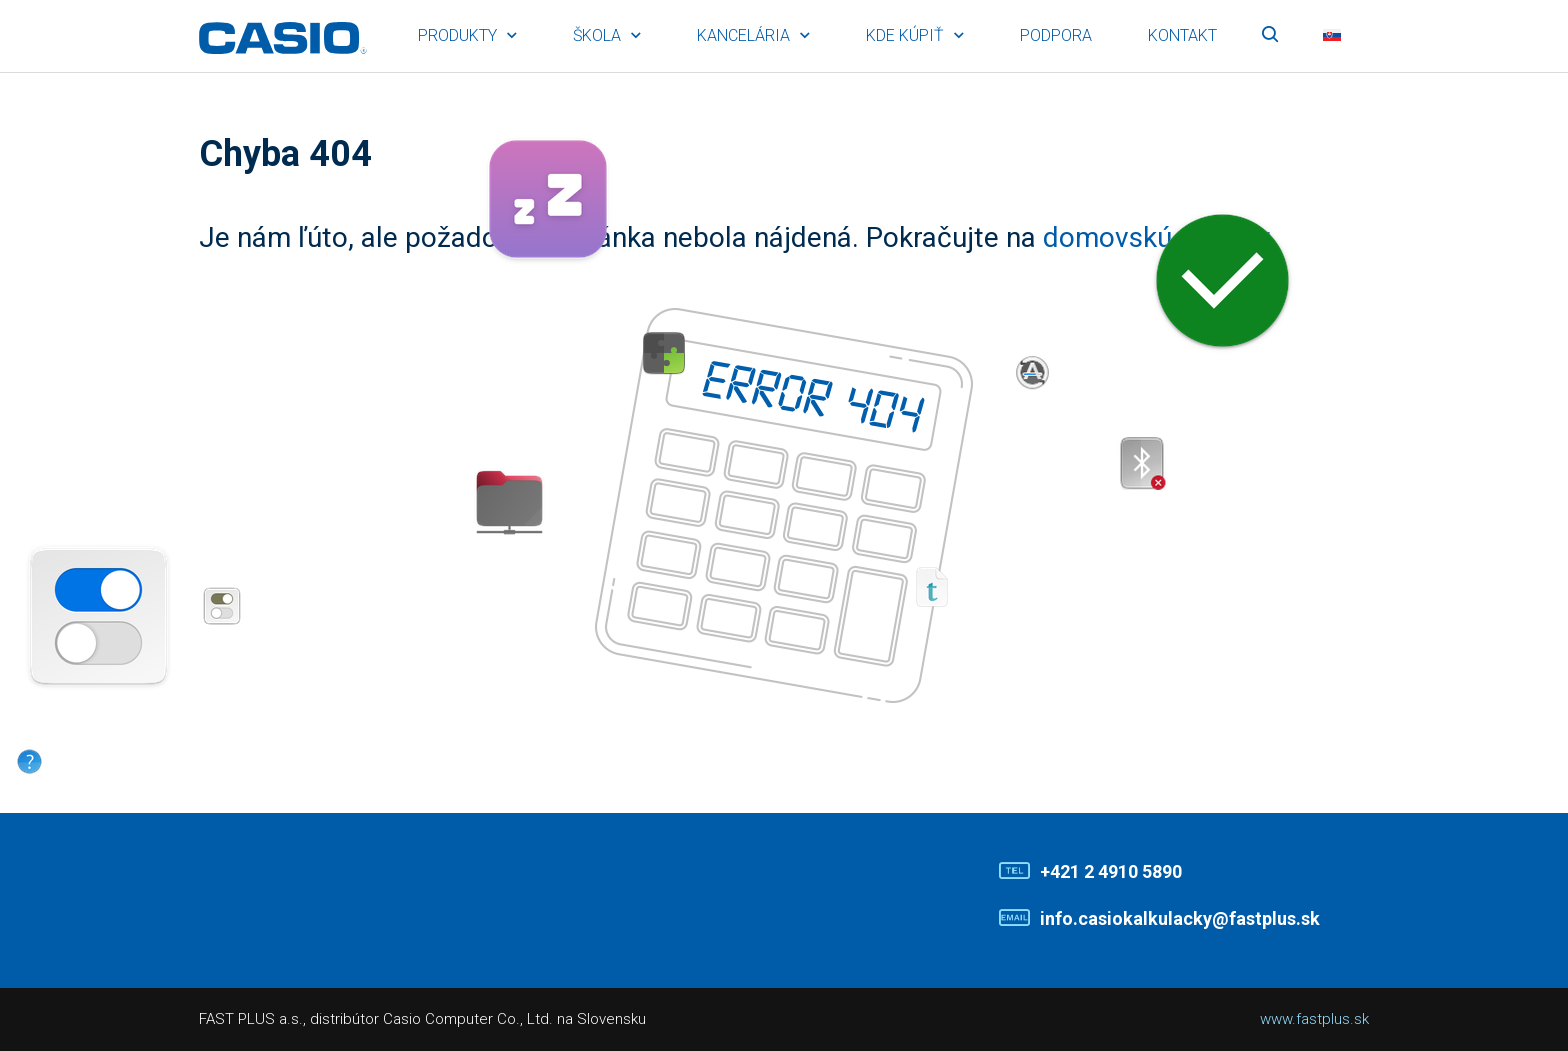 The height and width of the screenshot is (1051, 1568). I want to click on dropbox file is synced and up to date, so click(1222, 280).